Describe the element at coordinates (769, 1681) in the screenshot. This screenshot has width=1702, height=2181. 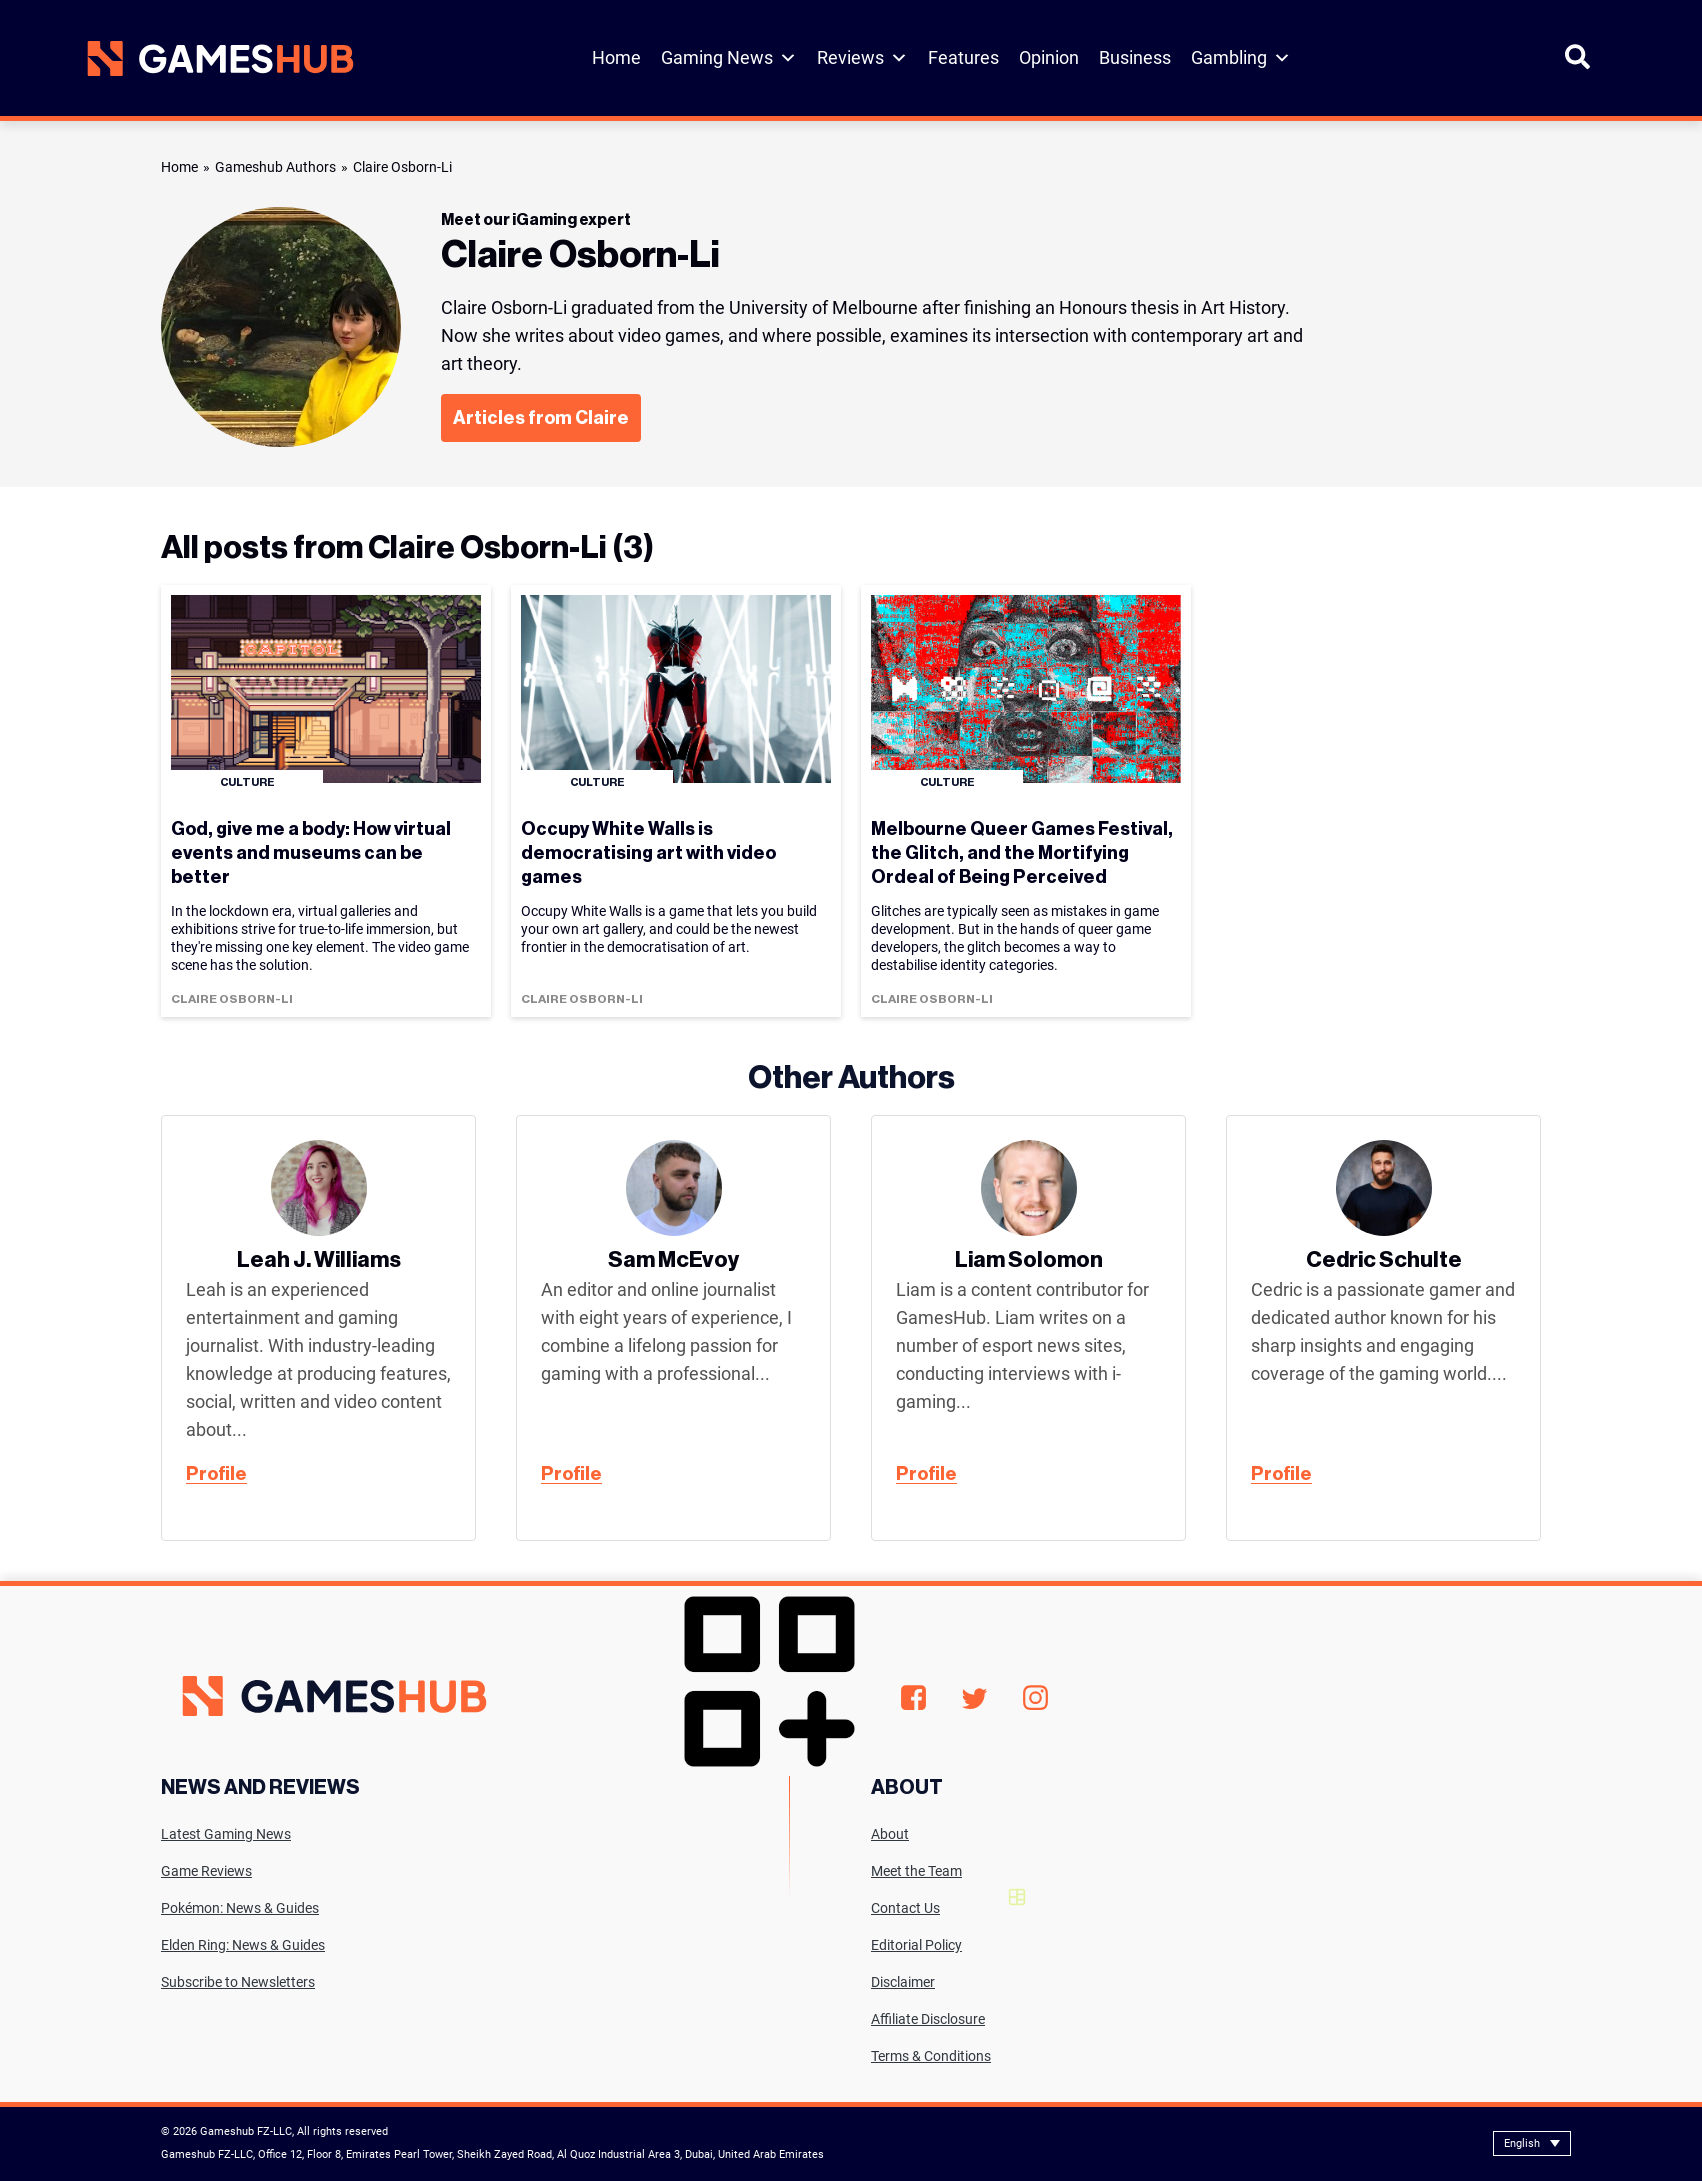
I see `add a new category` at that location.